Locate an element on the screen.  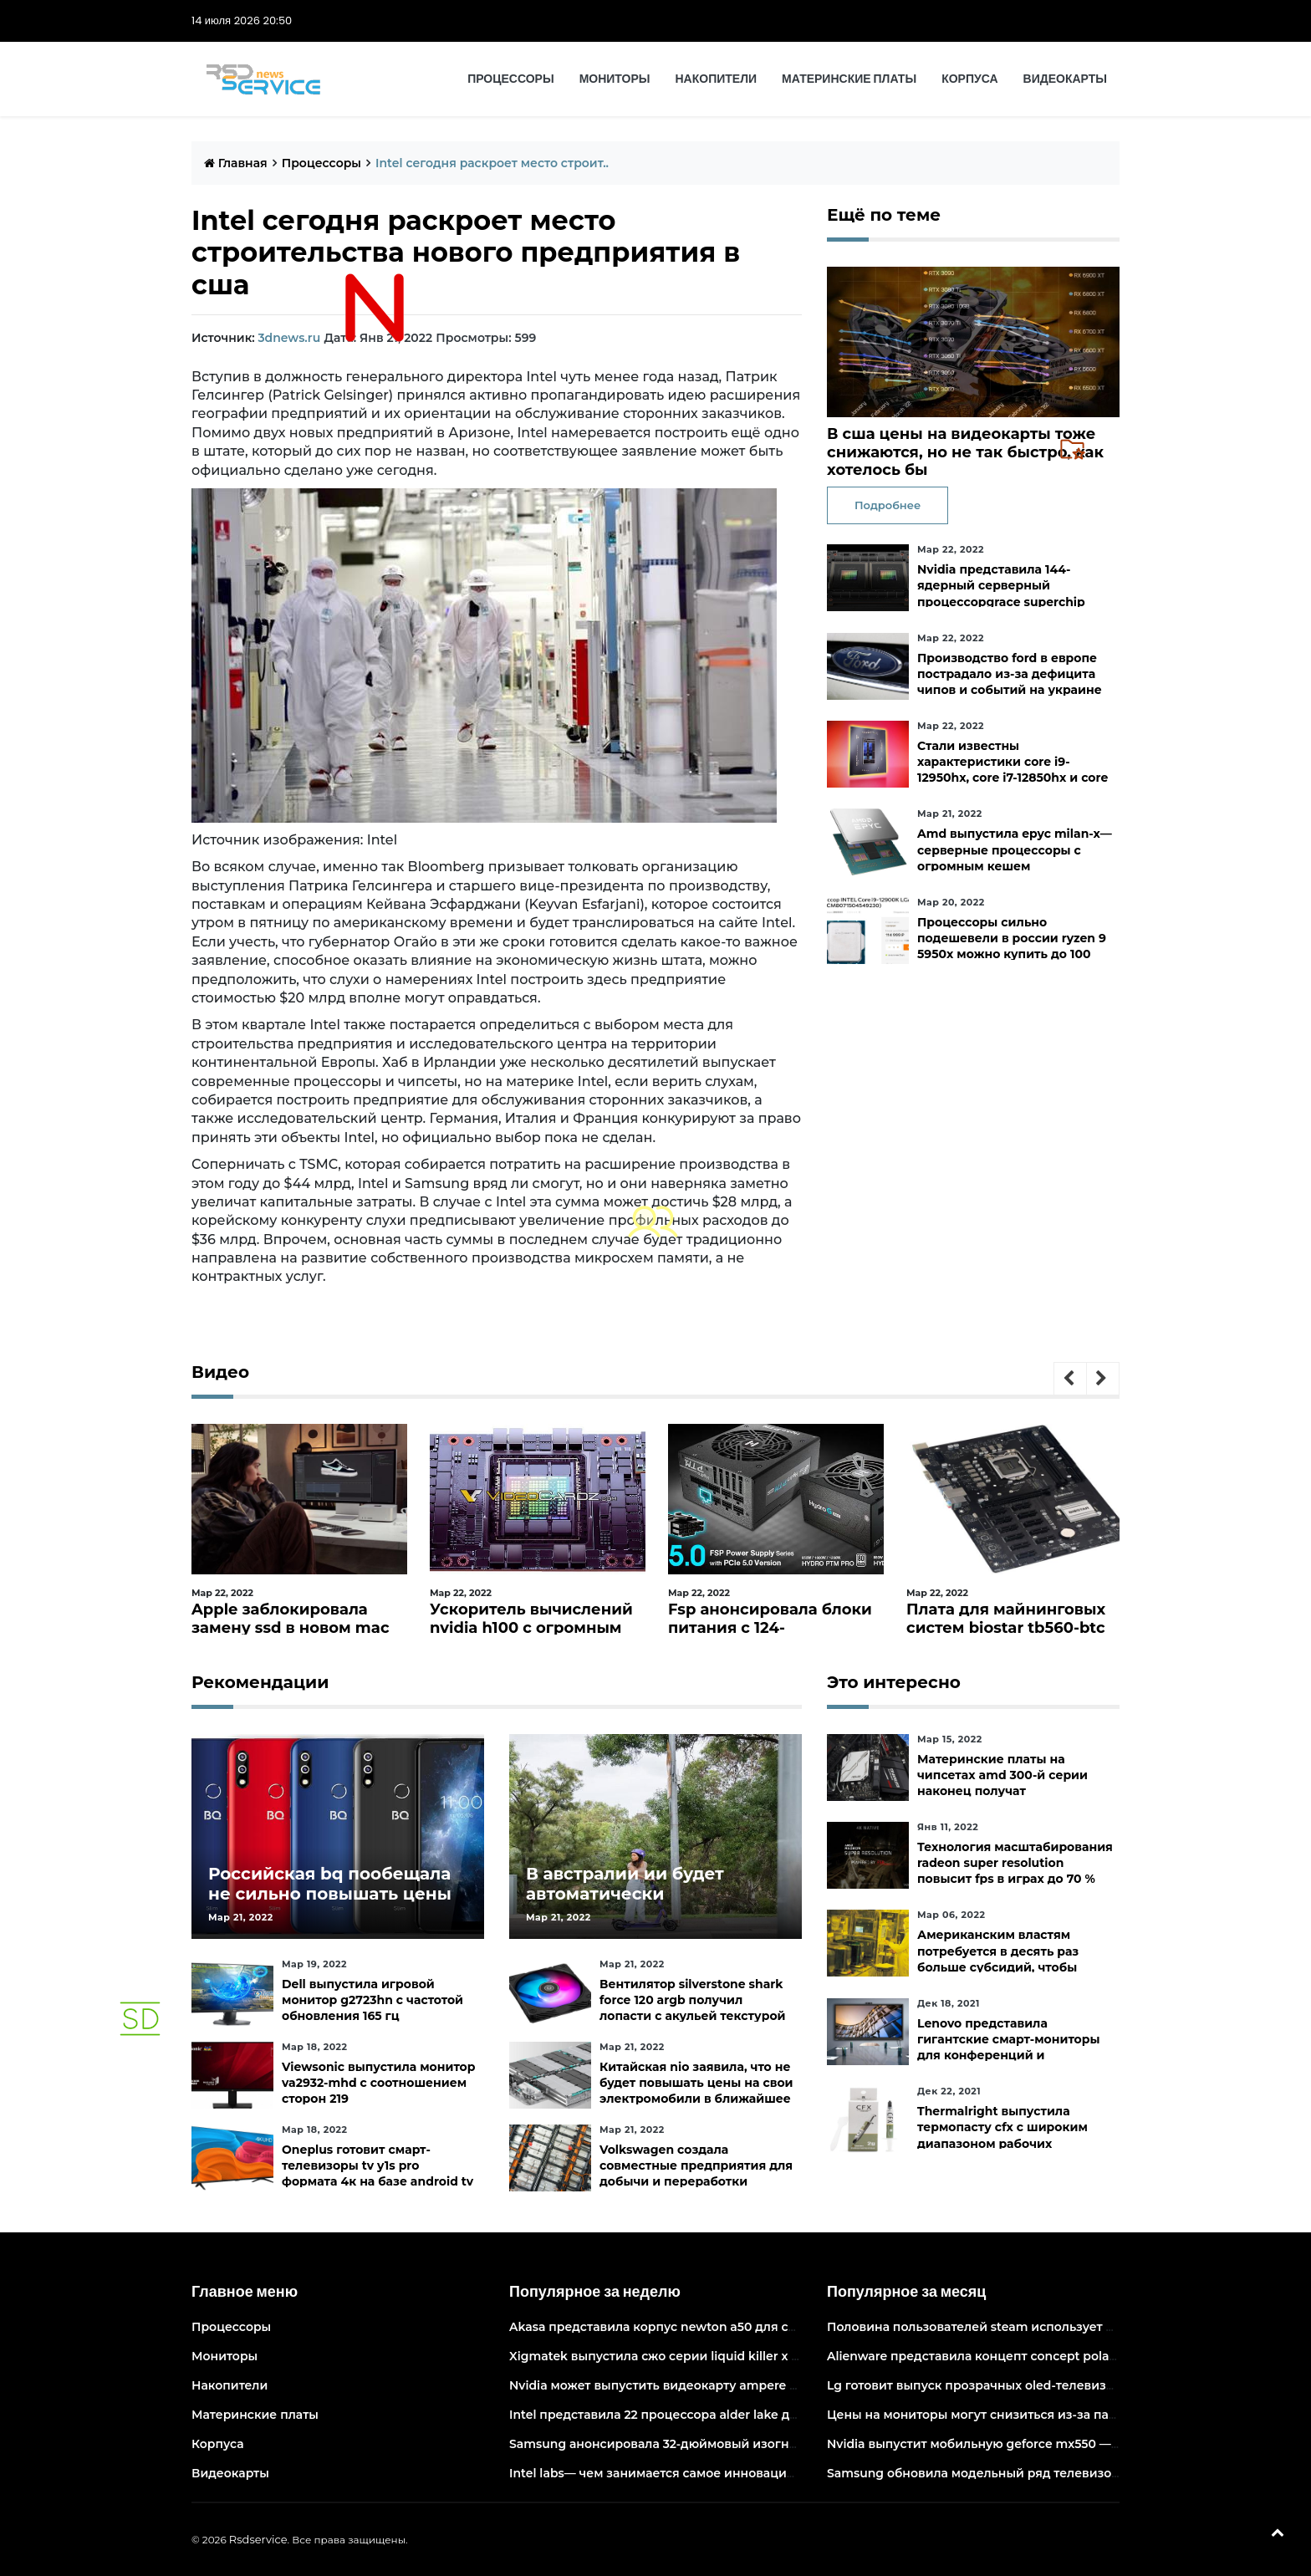
indicates standard definition video quality is located at coordinates (140, 2018).